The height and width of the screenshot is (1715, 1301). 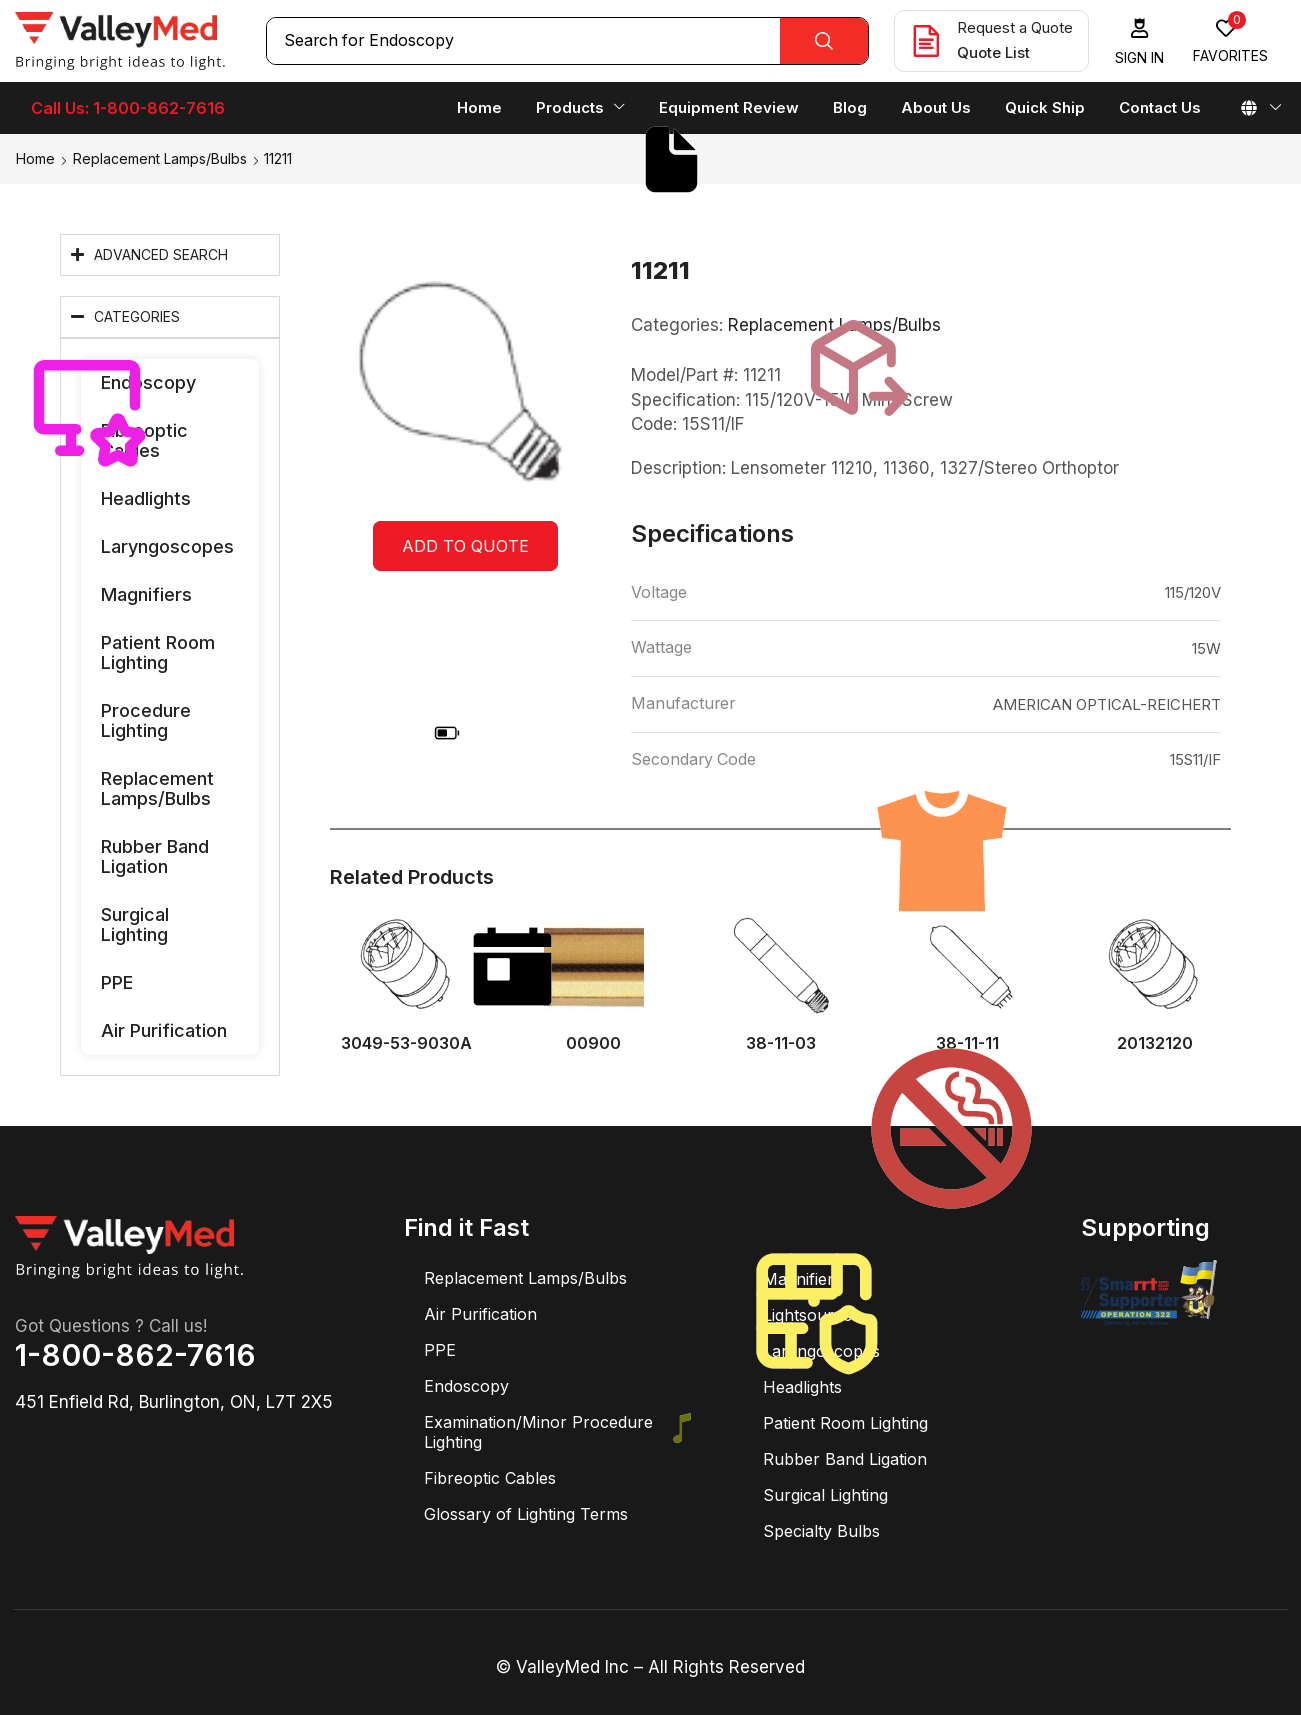 I want to click on view today's date or events, so click(x=512, y=966).